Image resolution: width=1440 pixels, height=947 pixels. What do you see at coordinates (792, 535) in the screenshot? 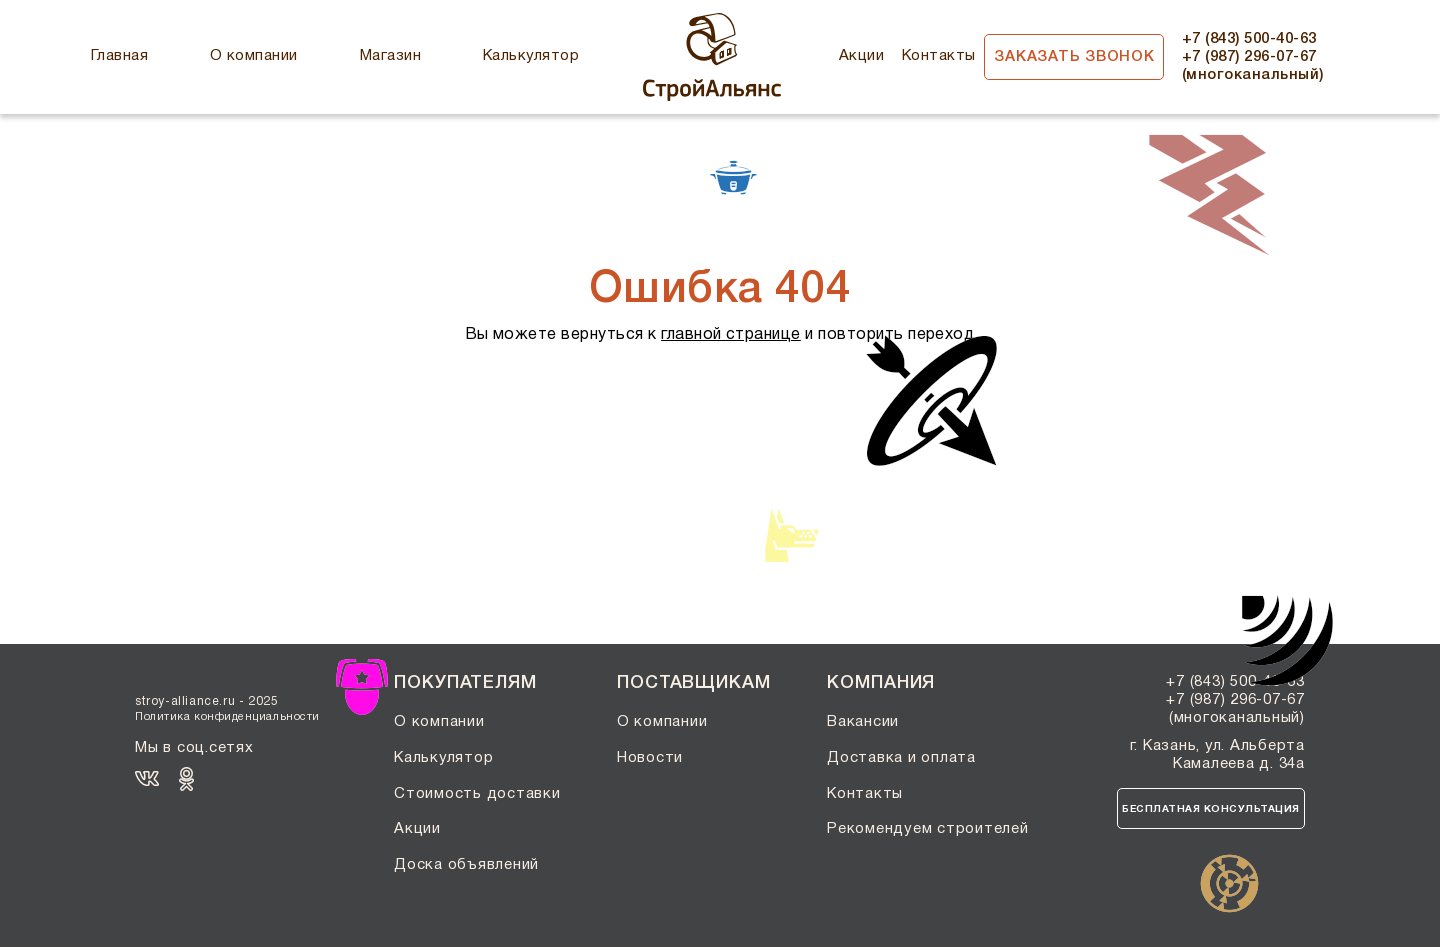
I see `select dog or hound character class` at bounding box center [792, 535].